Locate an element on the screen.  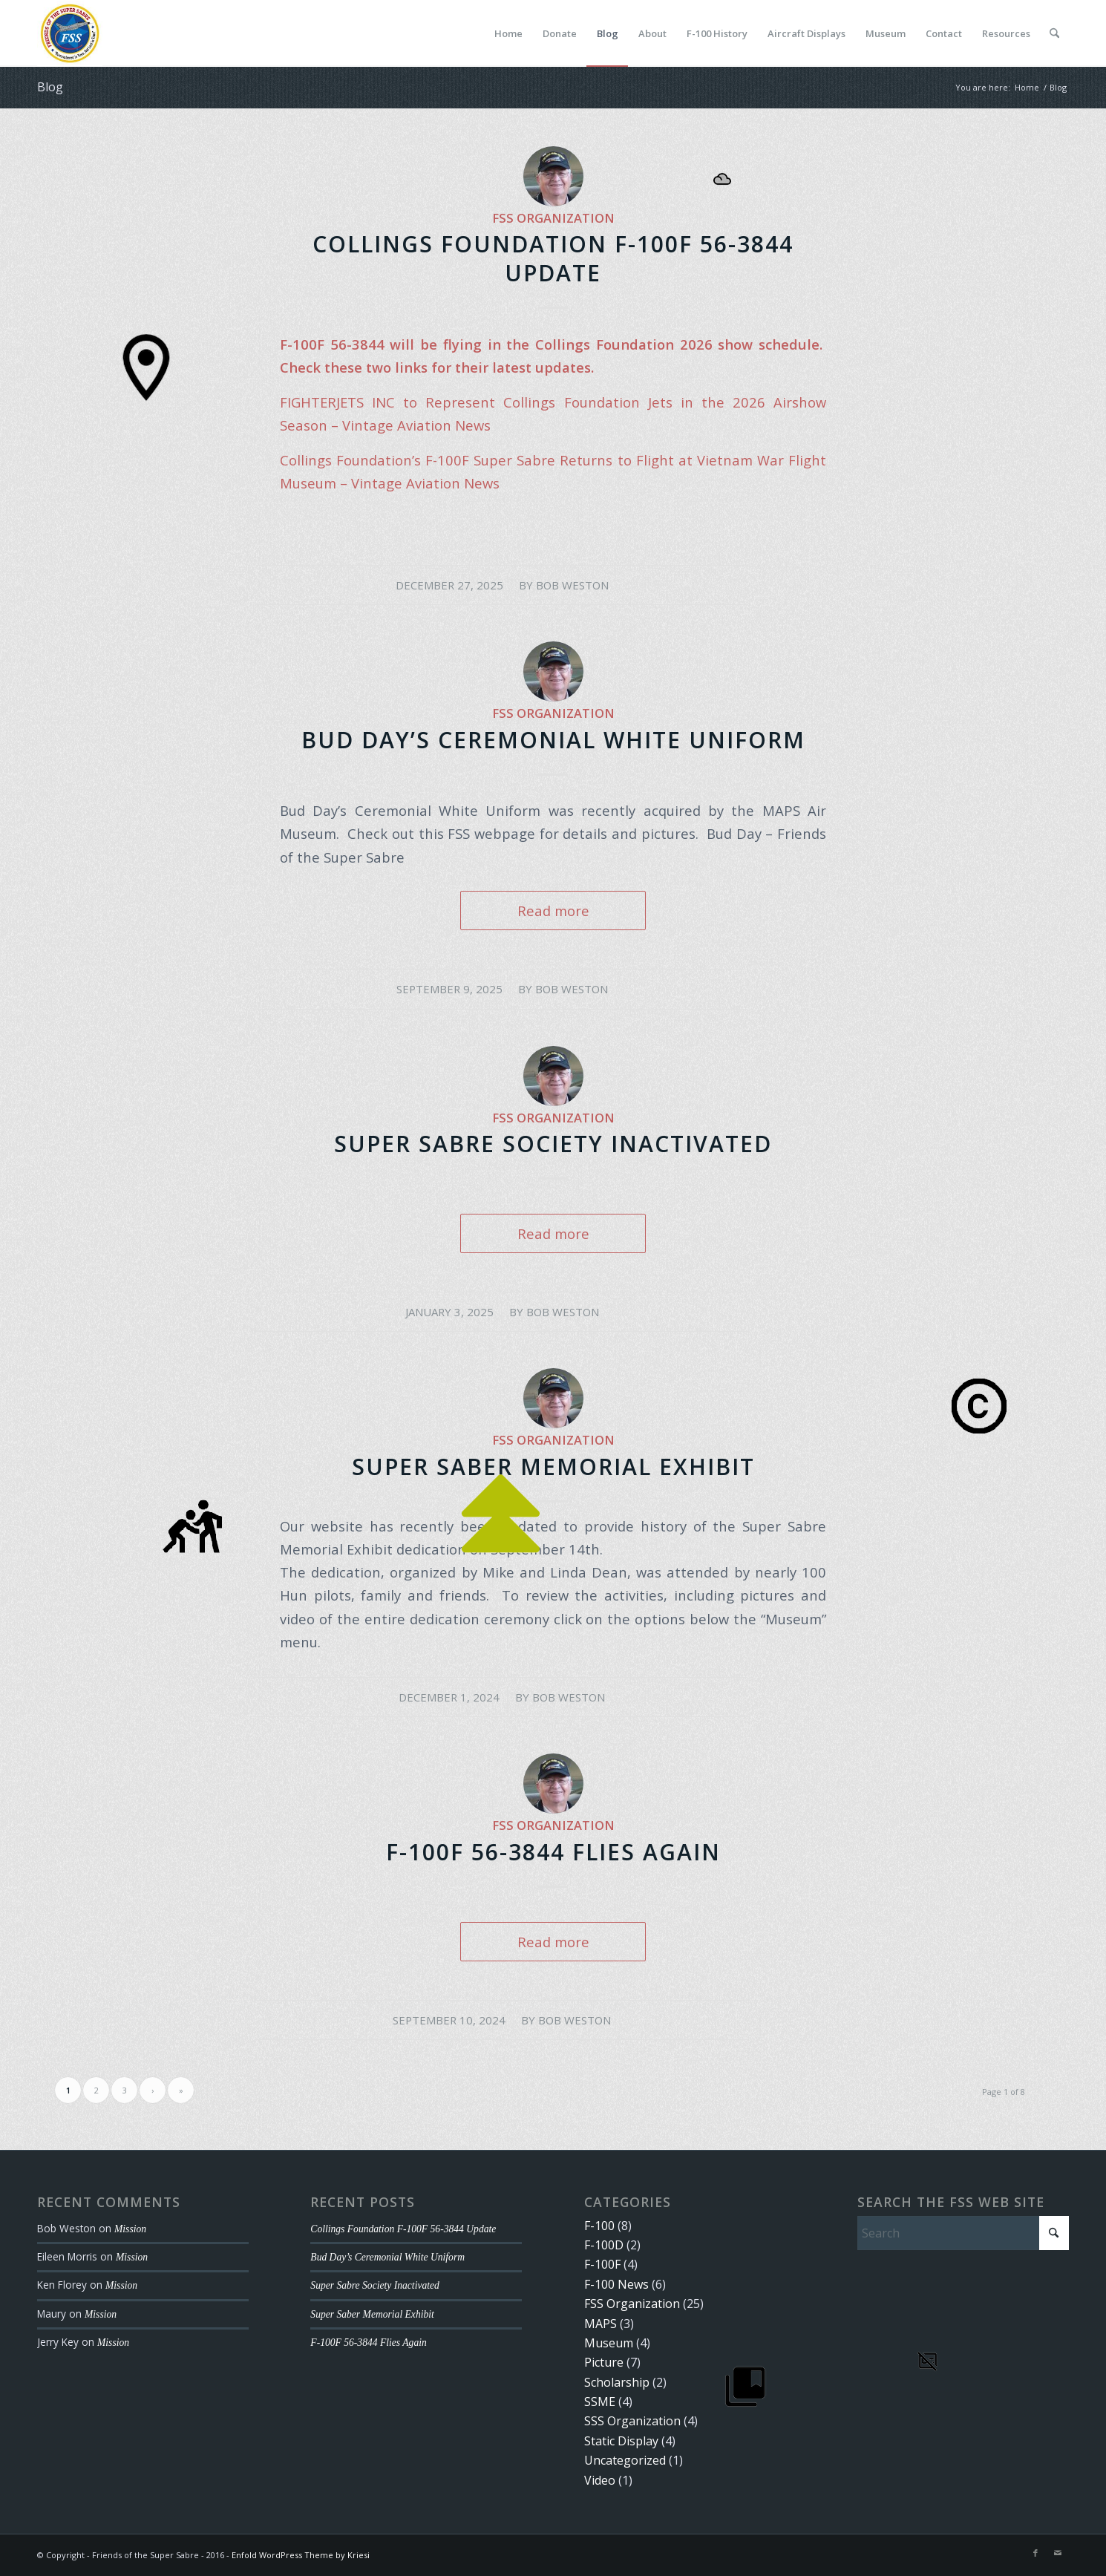
collapse all sections or content is located at coordinates (500, 1517).